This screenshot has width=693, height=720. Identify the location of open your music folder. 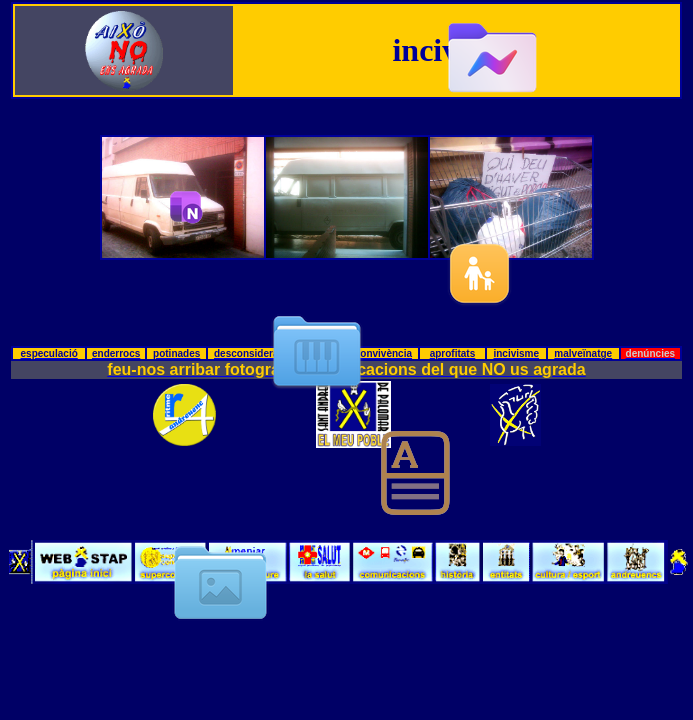
(317, 351).